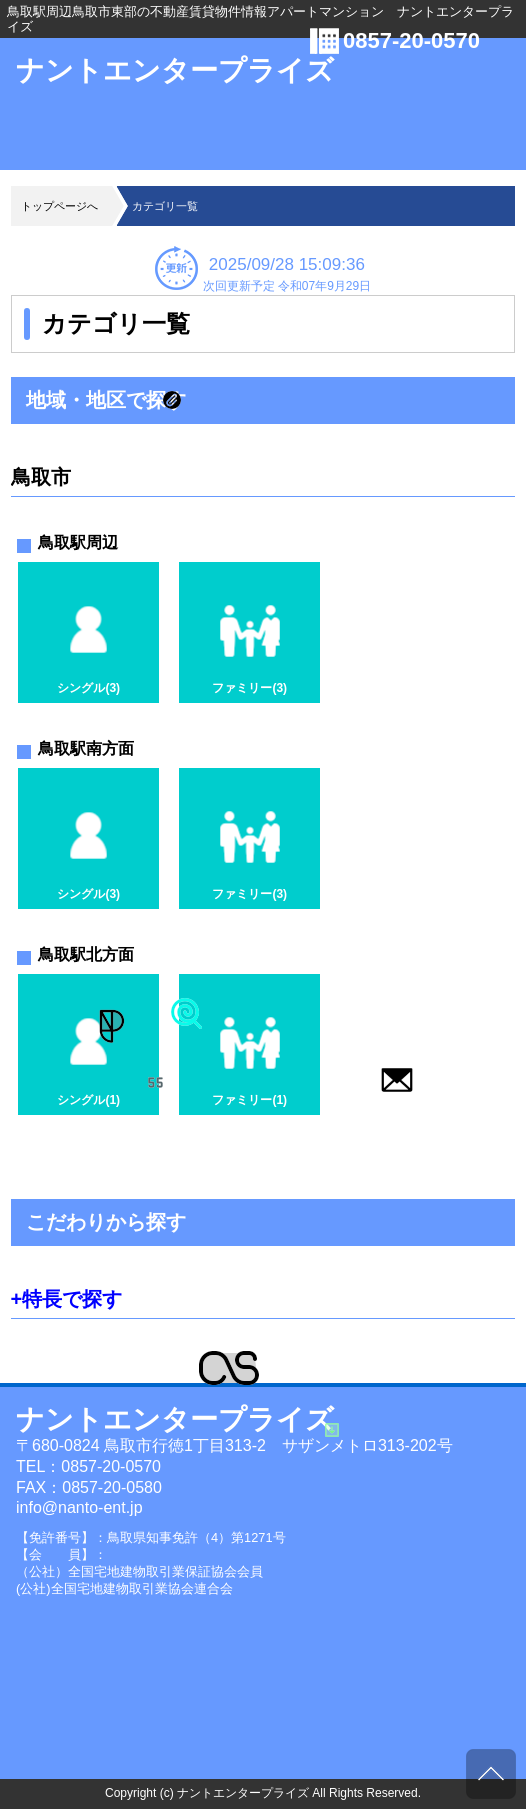 The width and height of the screenshot is (526, 1809). I want to click on connect to Last.fm account, so click(229, 1367).